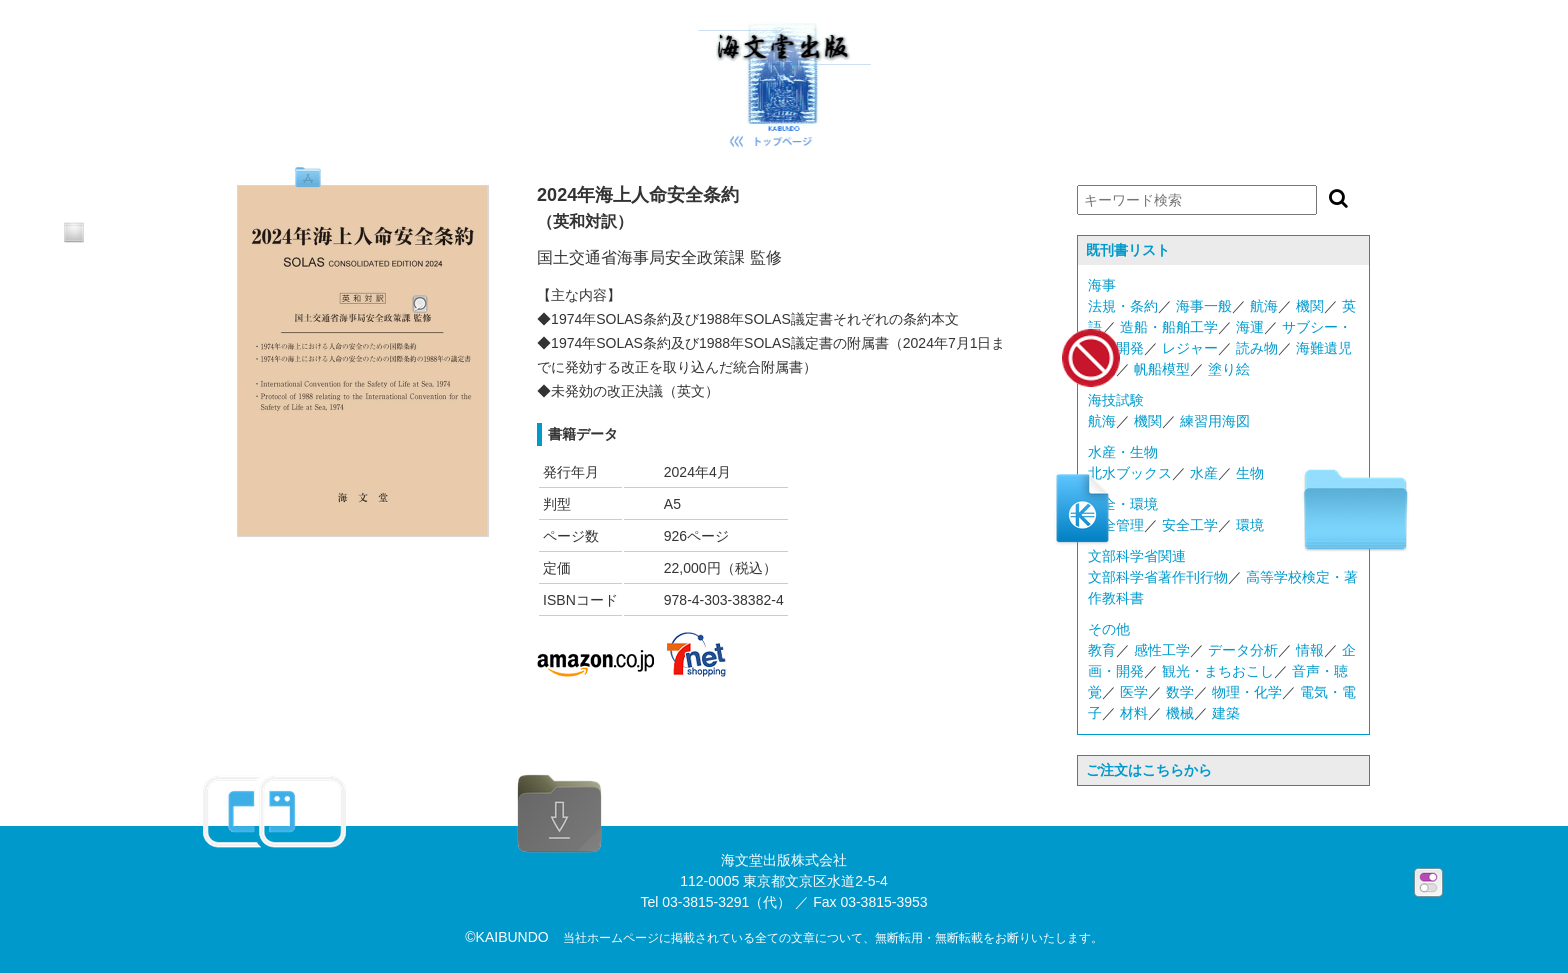  I want to click on open your downloads folder, so click(559, 813).